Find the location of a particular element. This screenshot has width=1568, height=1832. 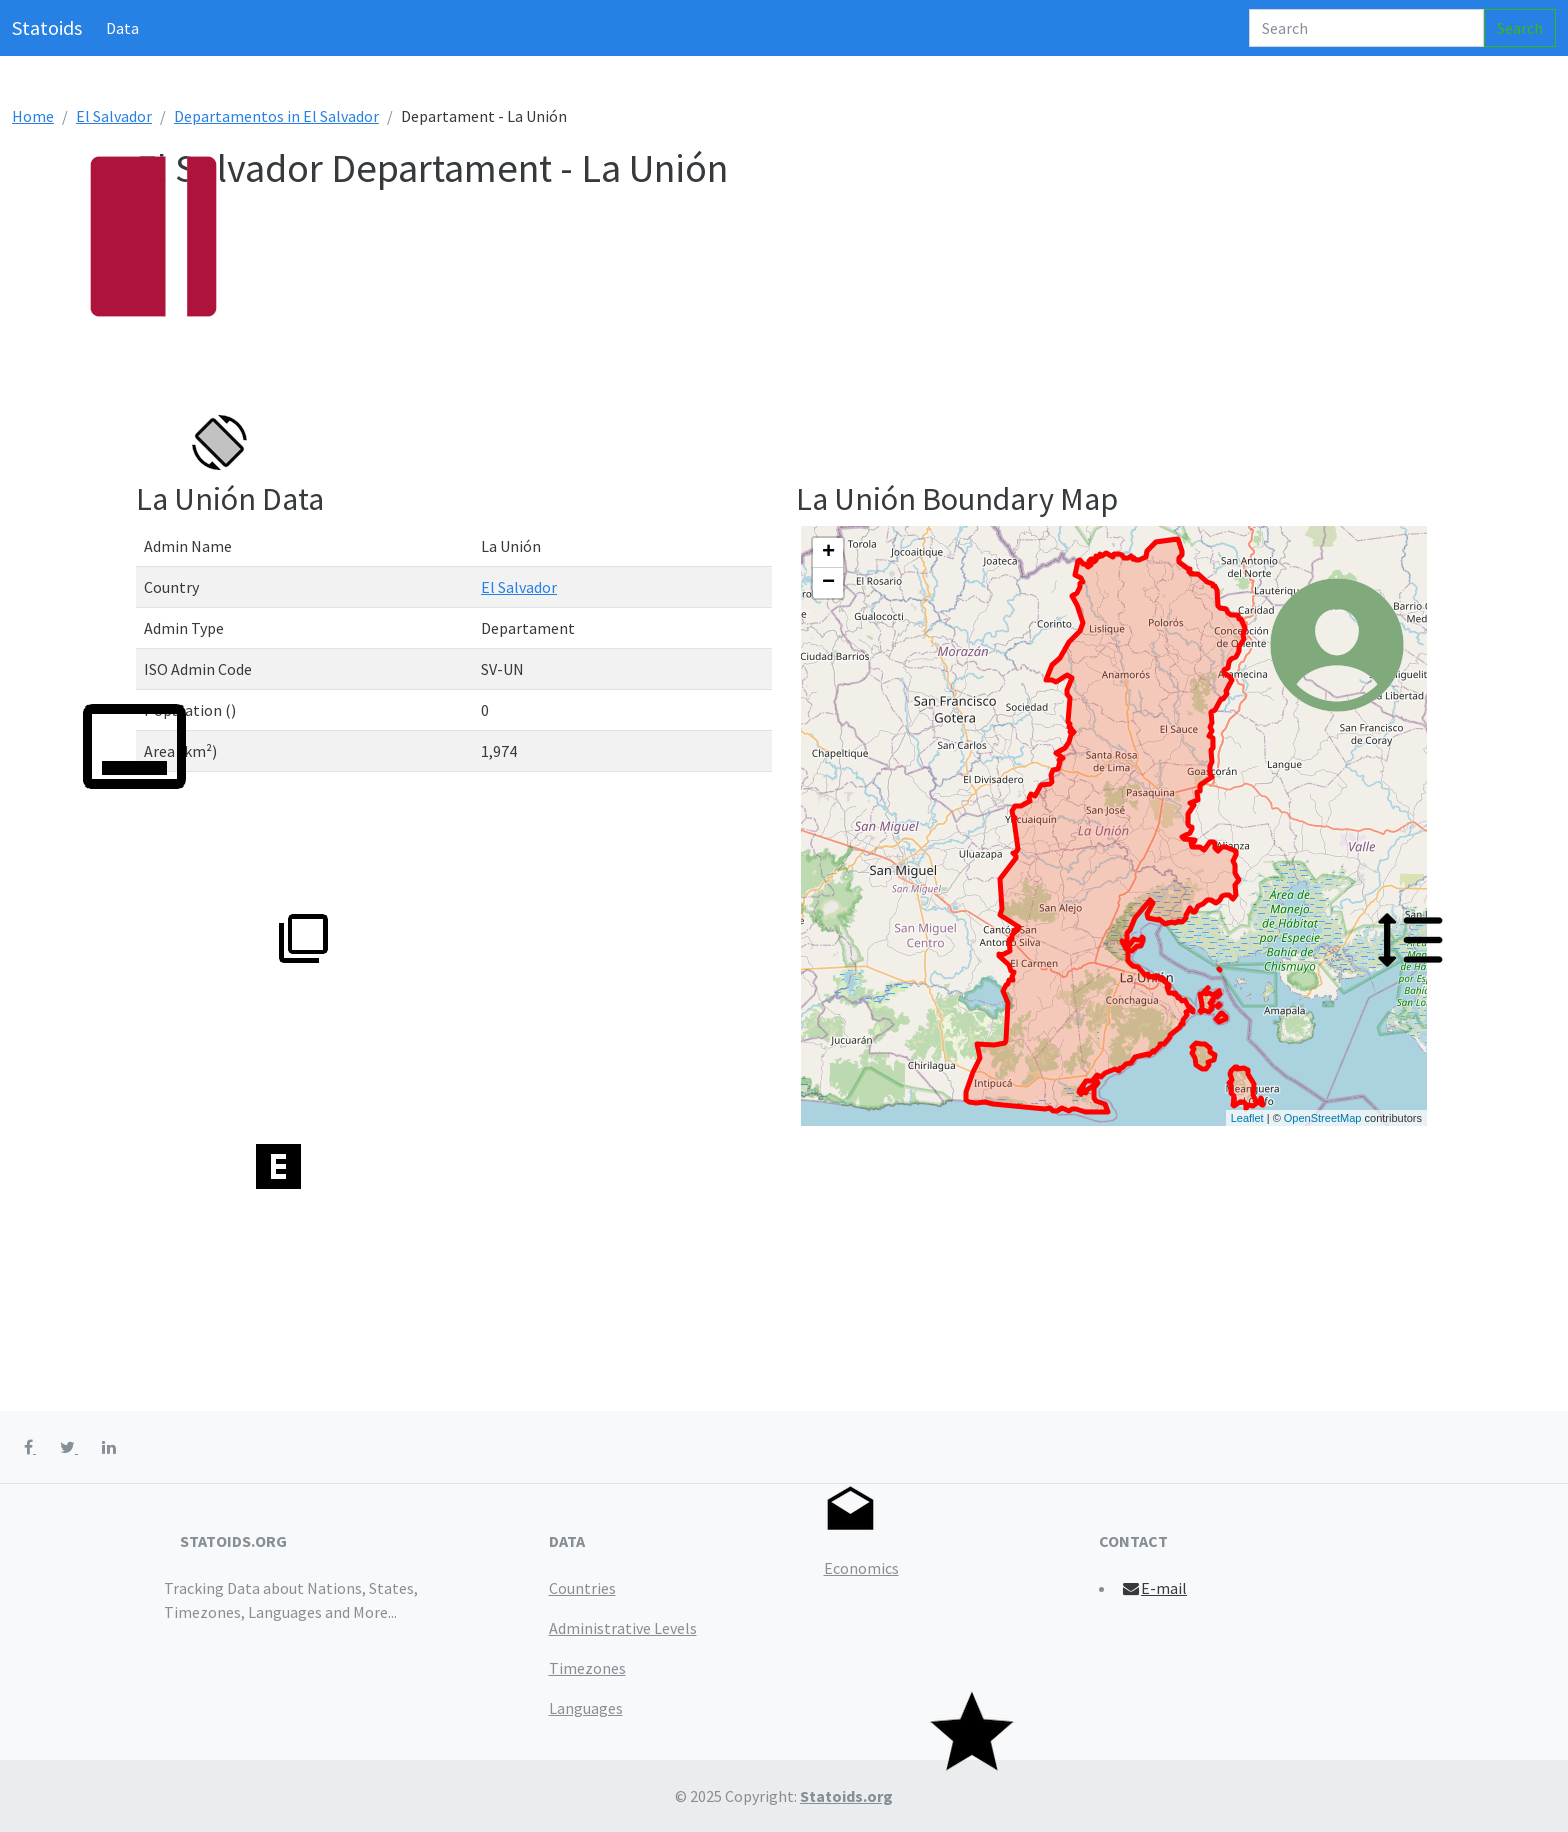

open your journal or diary is located at coordinates (153, 236).